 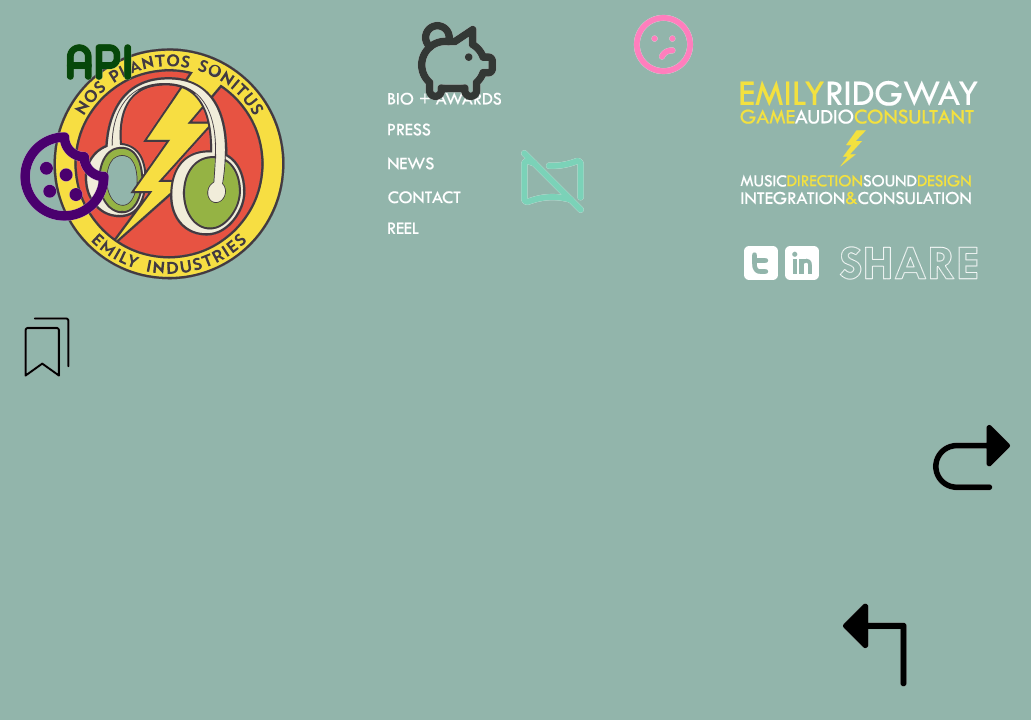 I want to click on access API settings or documentation, so click(x=99, y=62).